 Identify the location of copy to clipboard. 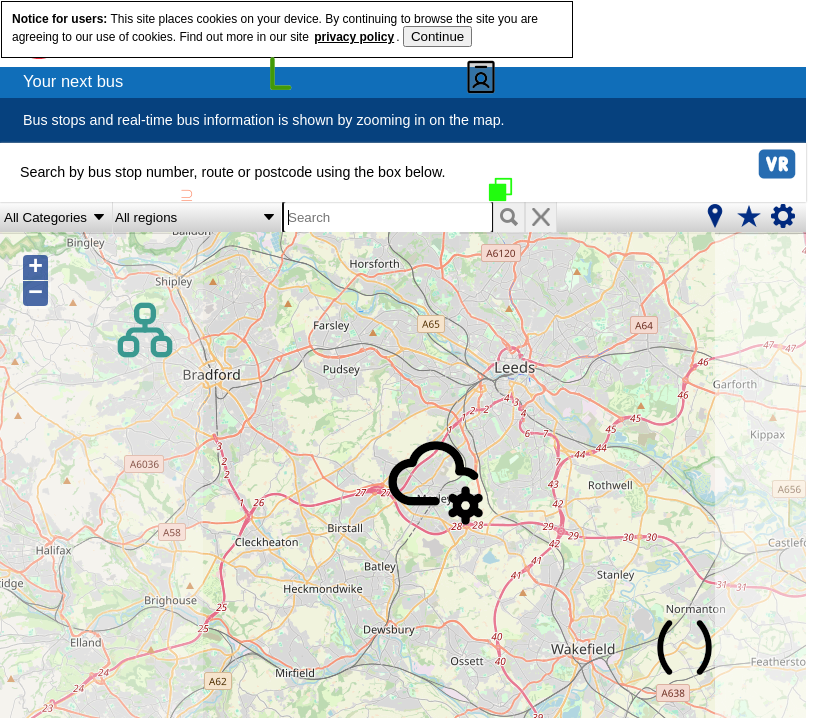
(500, 189).